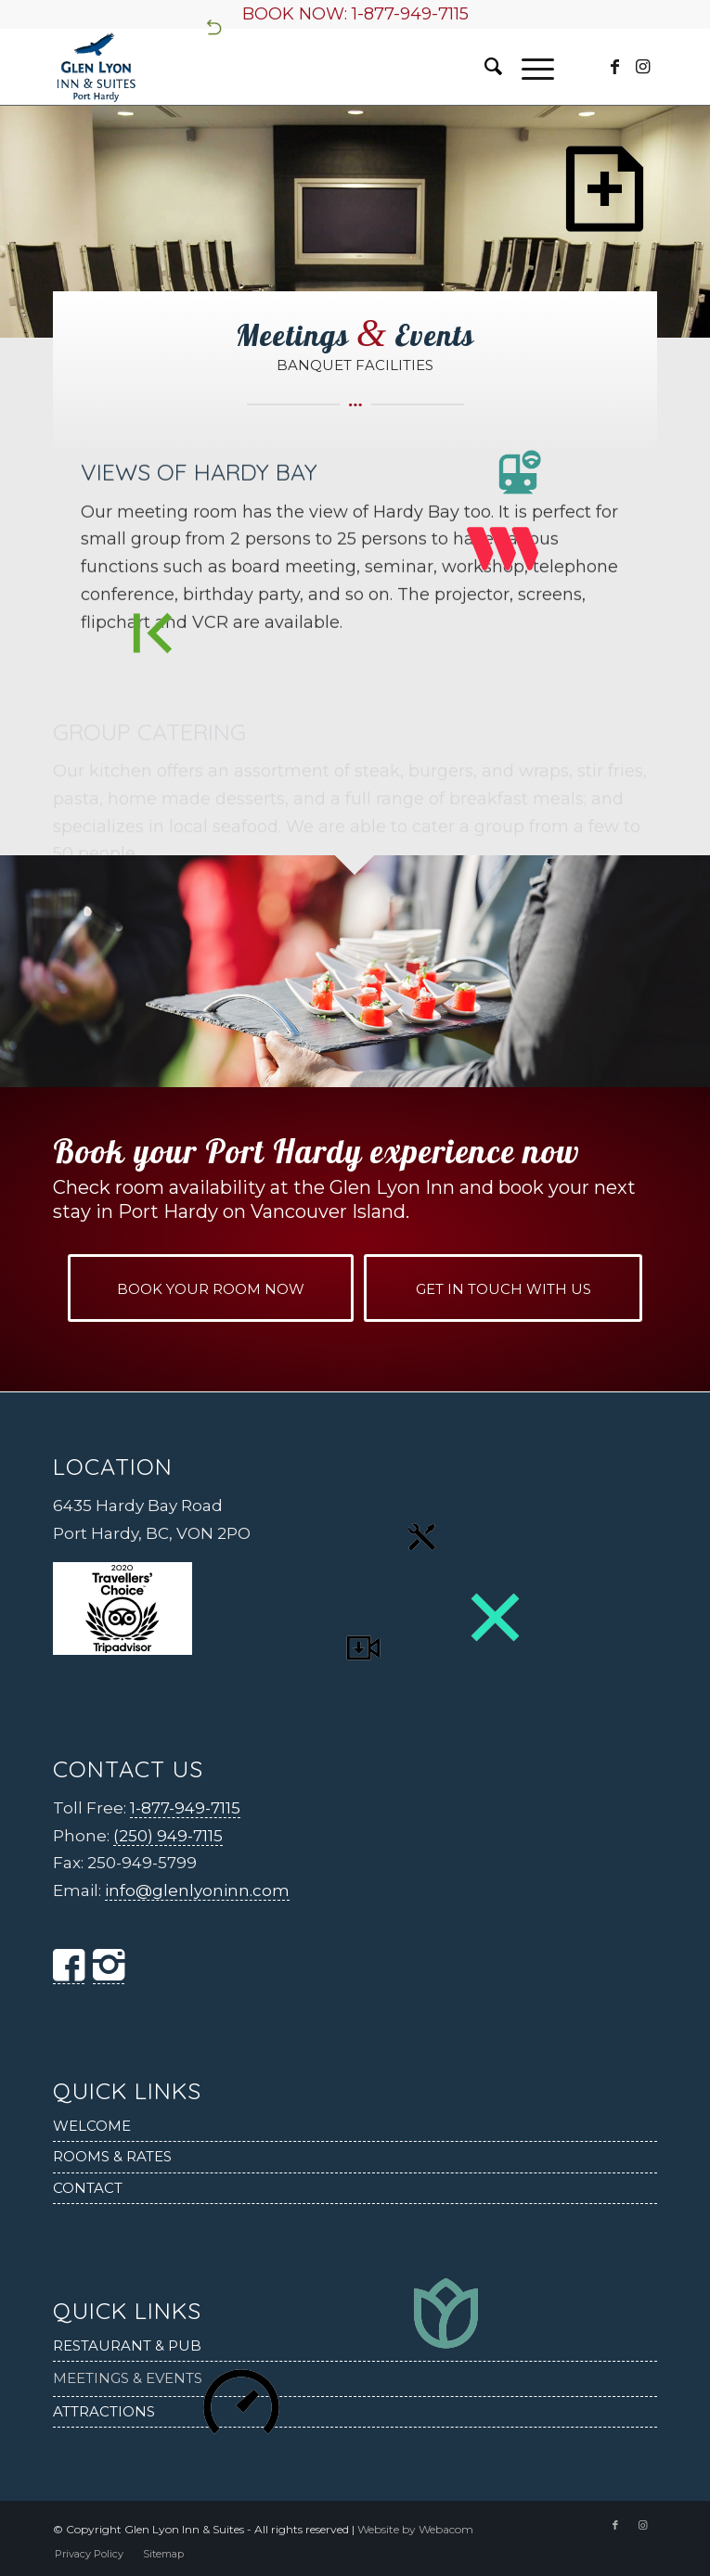  Describe the element at coordinates (363, 1647) in the screenshot. I see `download video to device` at that location.